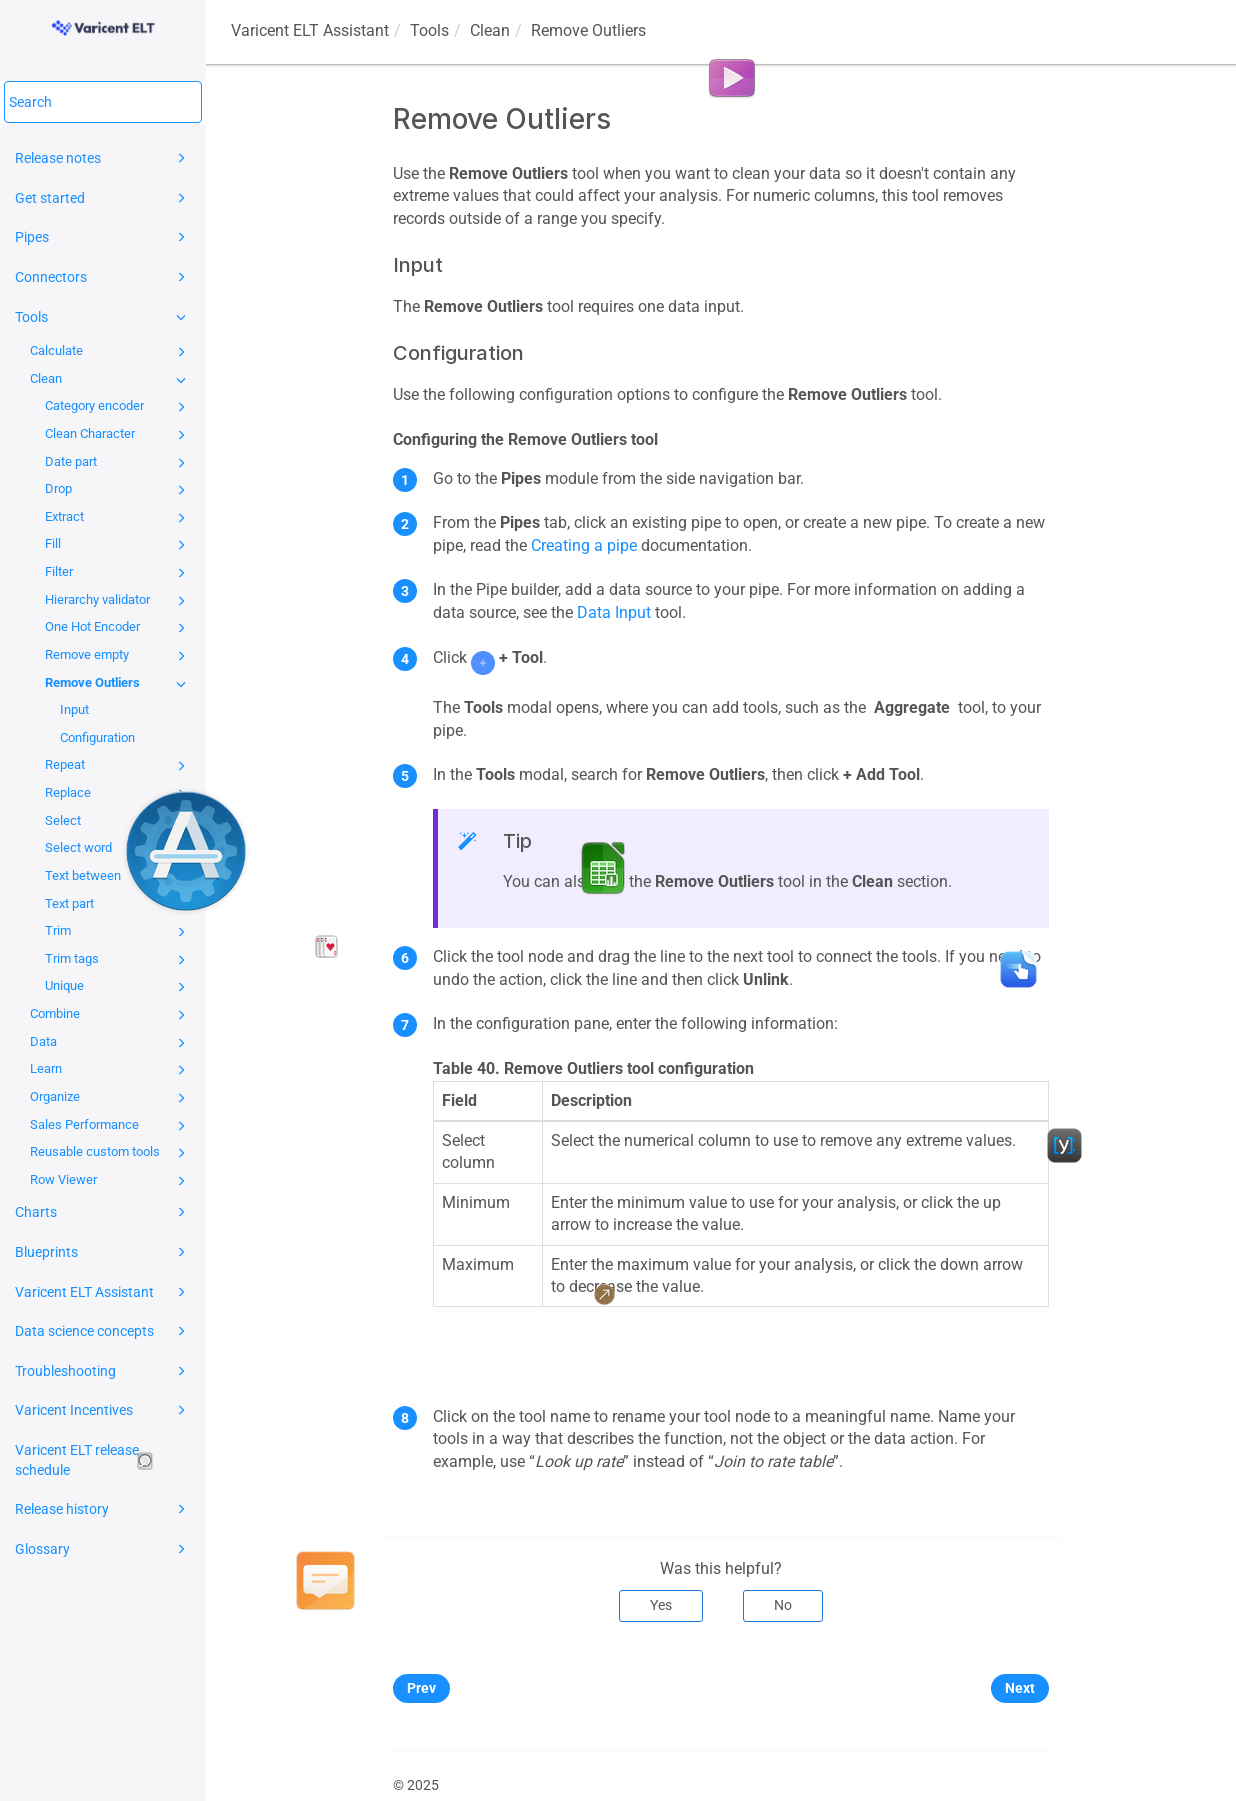 Image resolution: width=1236 pixels, height=1801 pixels. Describe the element at coordinates (603, 868) in the screenshot. I see `open LibreOffice Calc spreadsheet application` at that location.